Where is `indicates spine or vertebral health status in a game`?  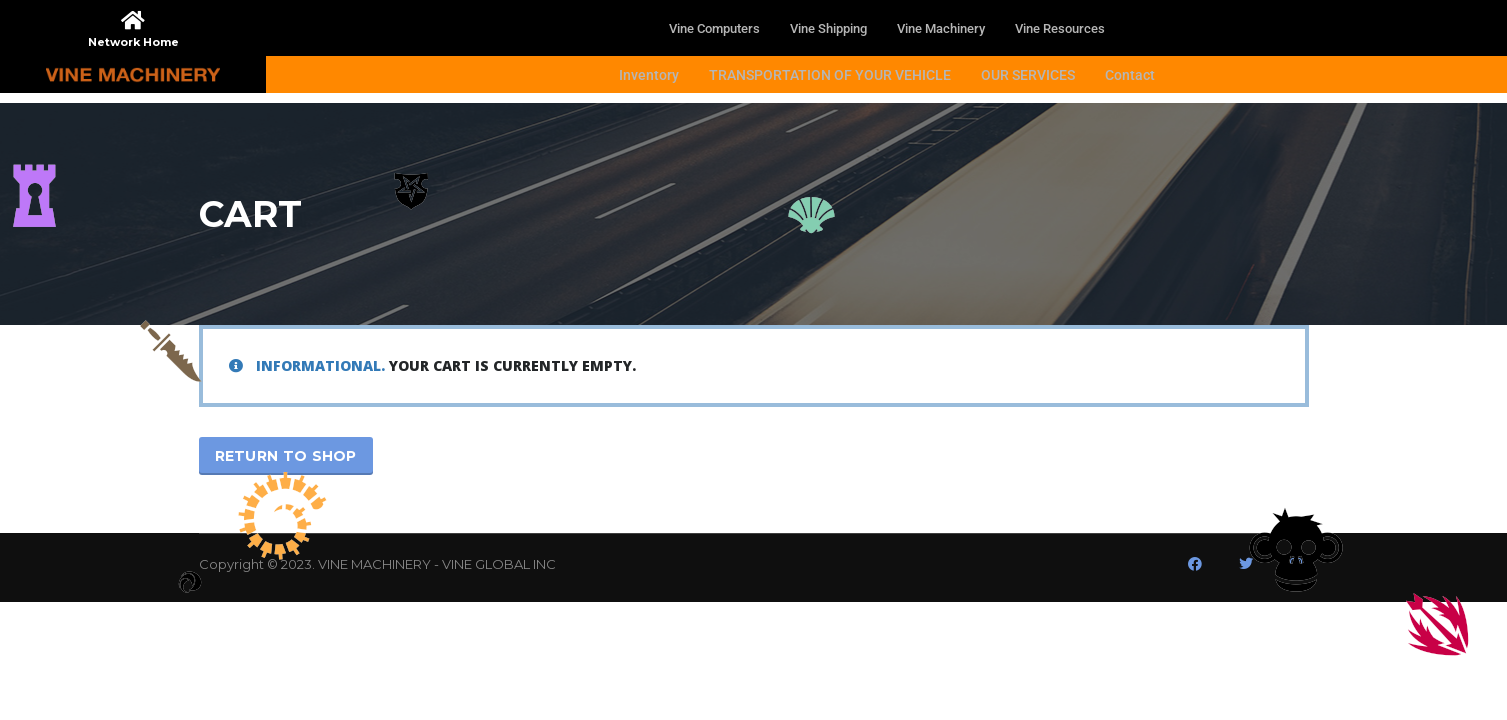
indicates spine or vertebral health status in a game is located at coordinates (281, 515).